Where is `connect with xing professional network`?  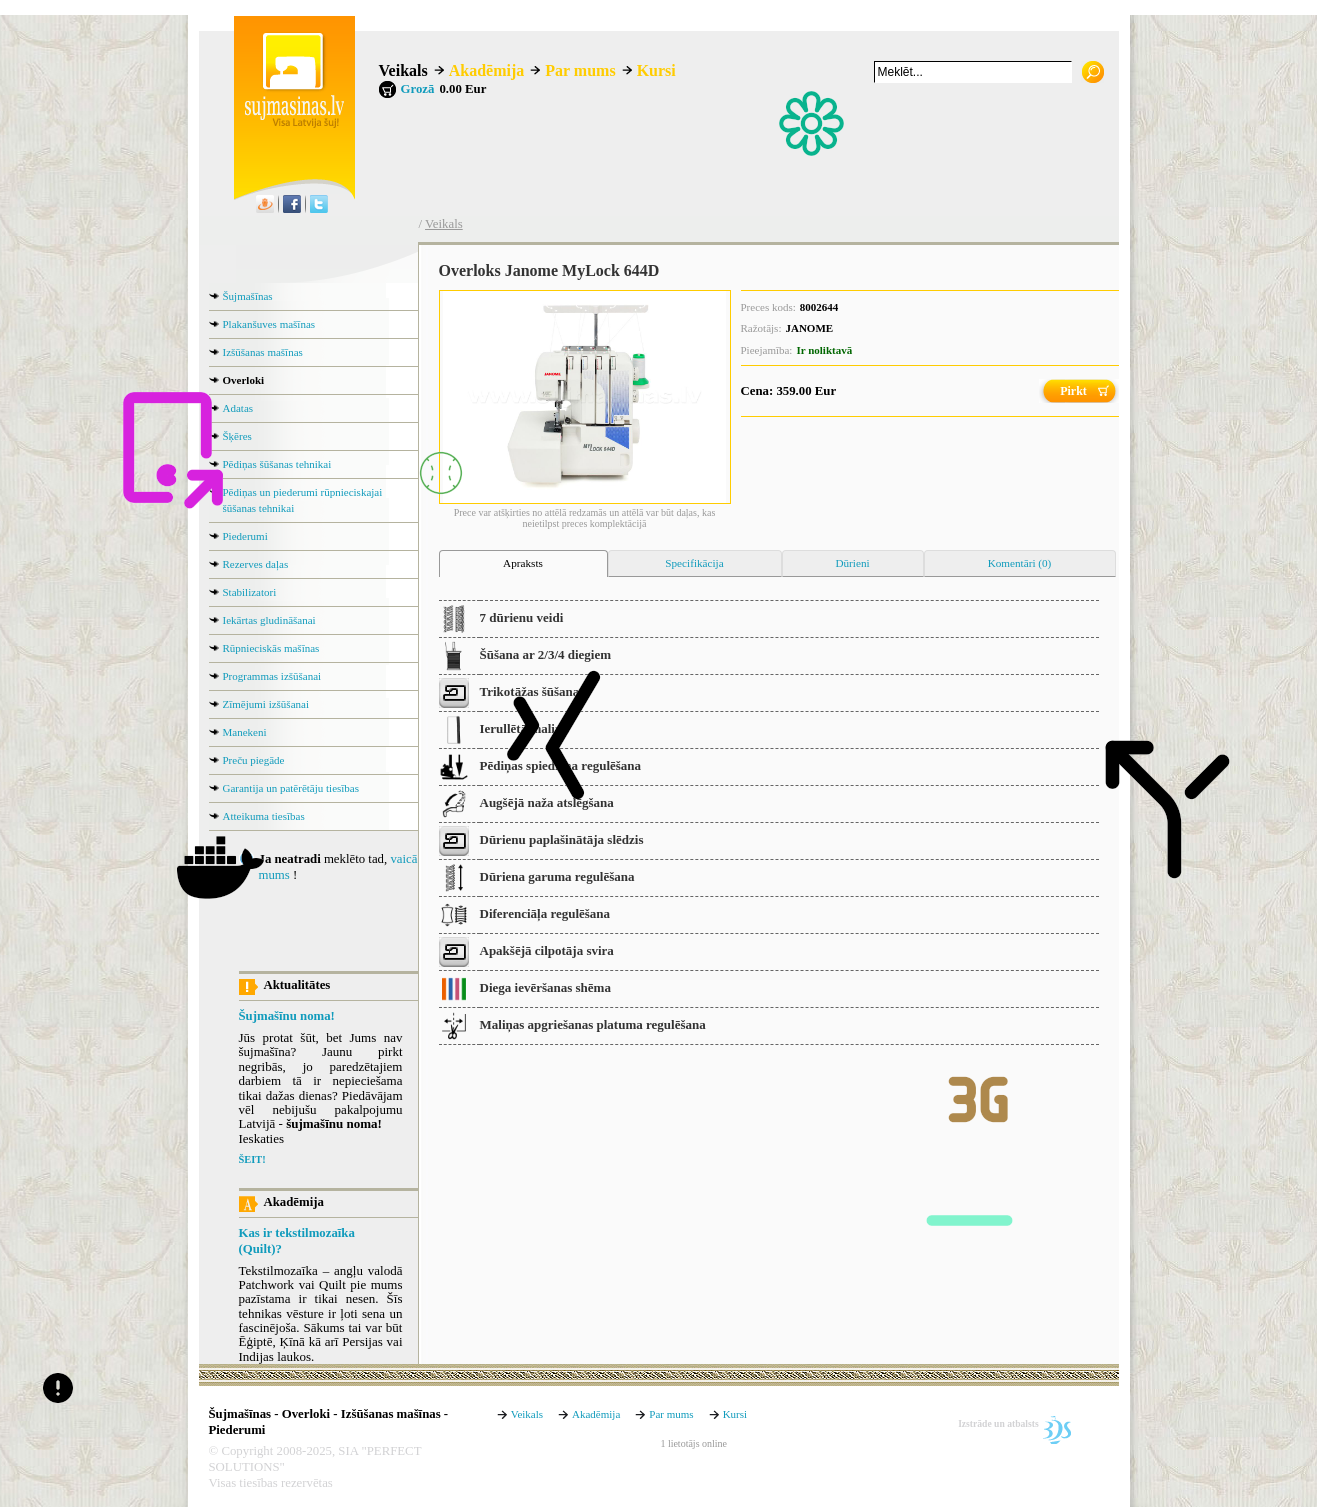 connect with xing professional network is located at coordinates (552, 735).